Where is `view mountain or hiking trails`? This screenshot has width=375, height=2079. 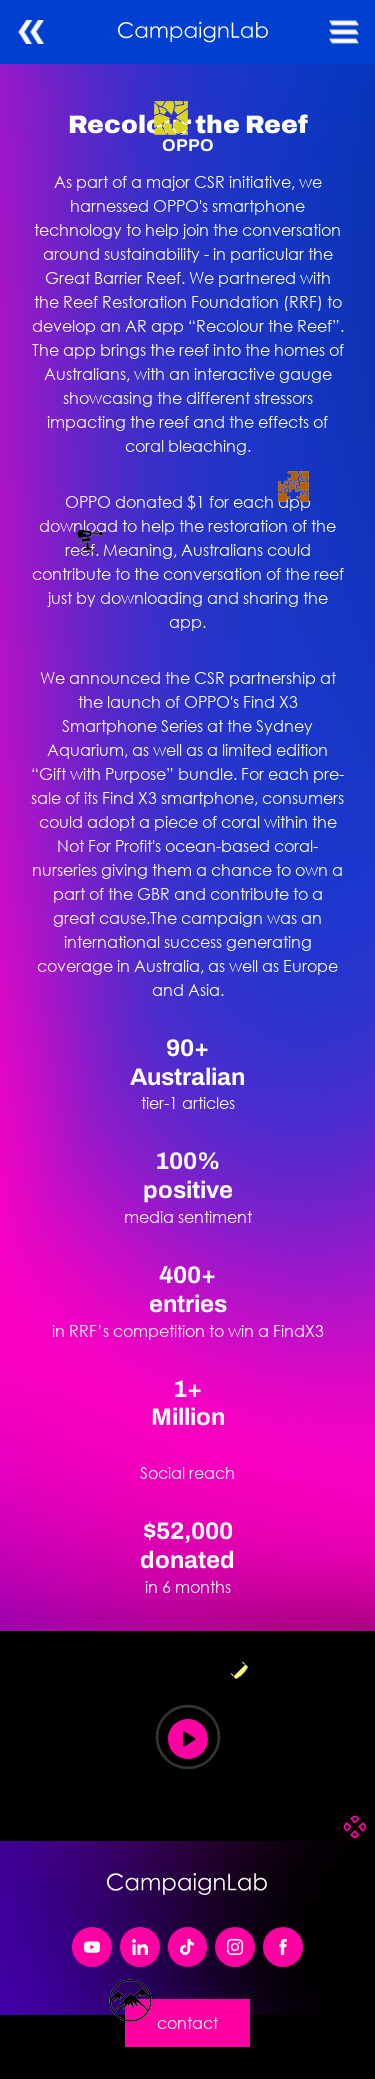 view mountain or hiking trails is located at coordinates (130, 2000).